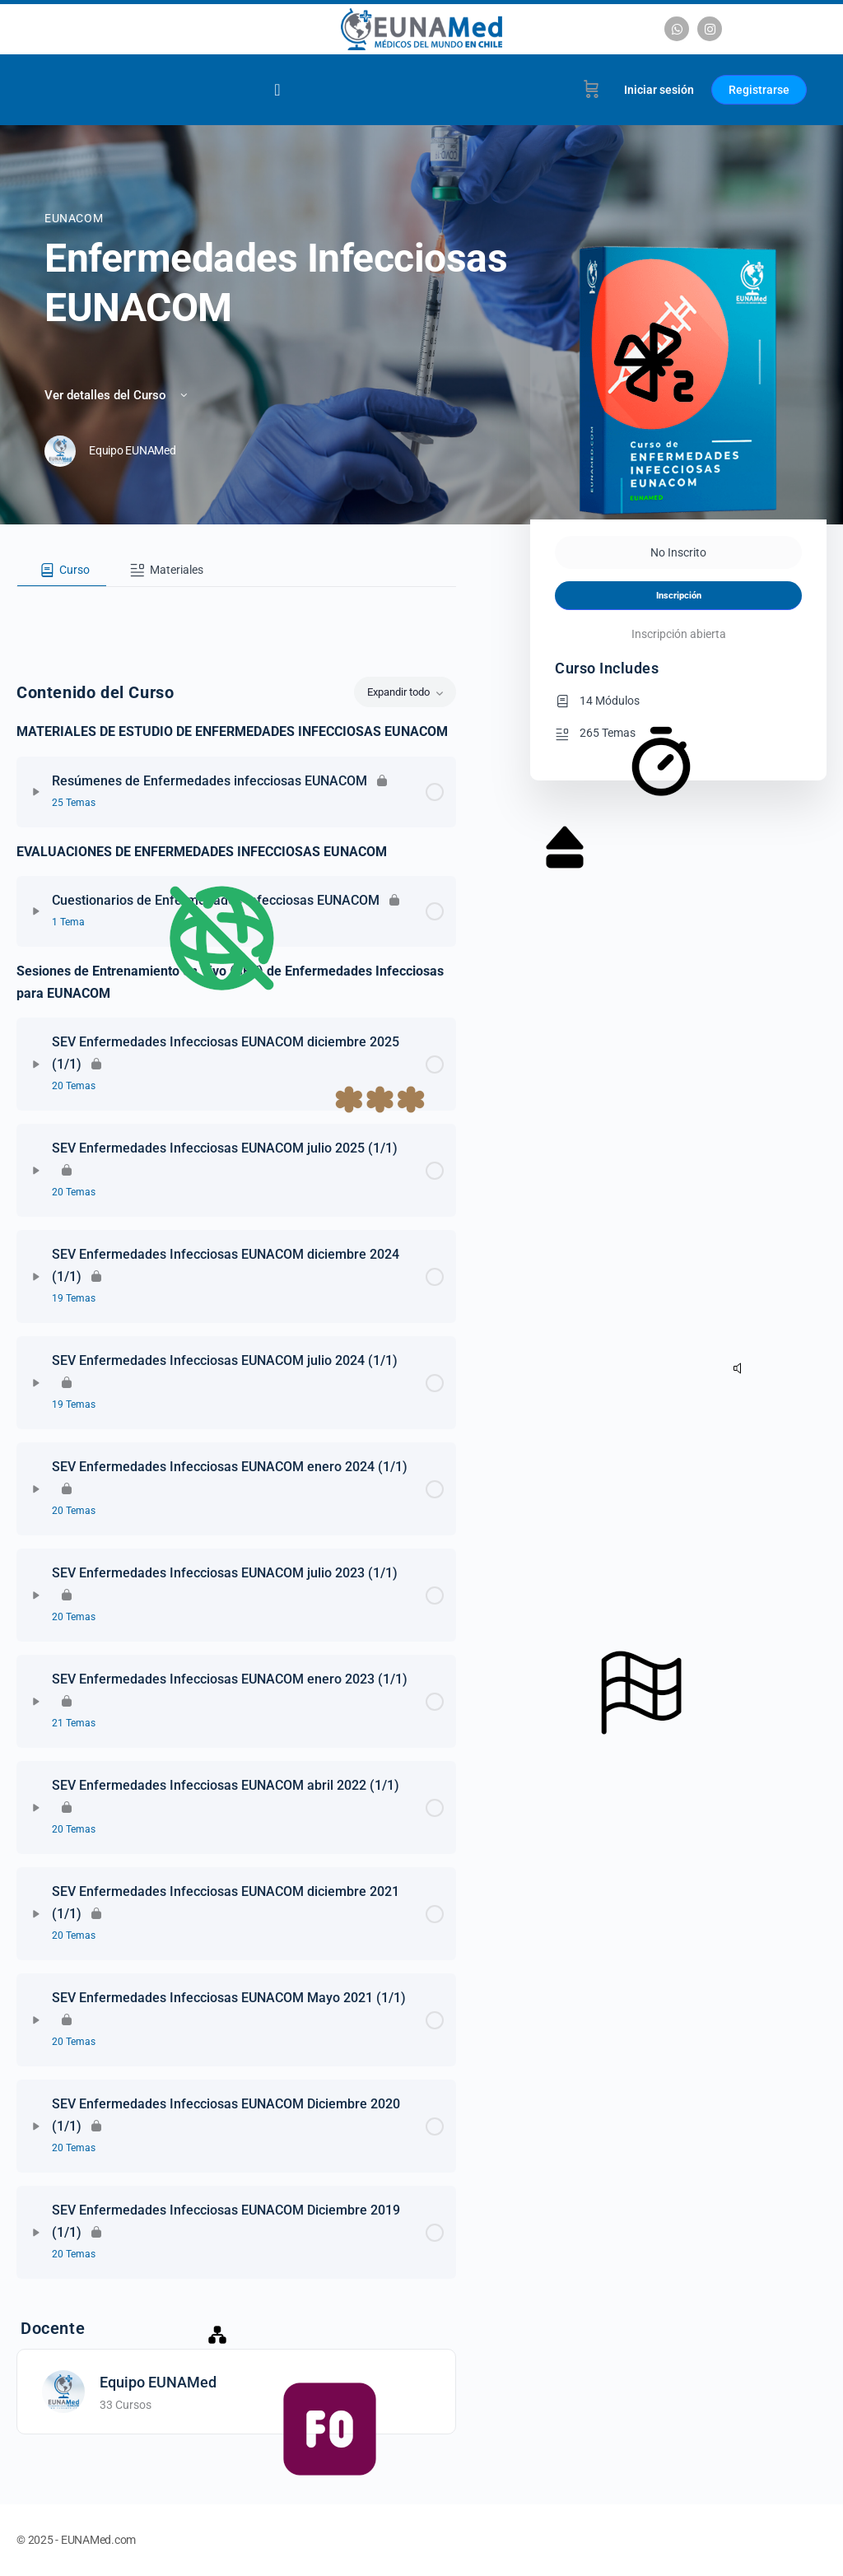 The height and width of the screenshot is (2576, 843). Describe the element at coordinates (217, 2335) in the screenshot. I see `view organizational hierarchy or structure` at that location.